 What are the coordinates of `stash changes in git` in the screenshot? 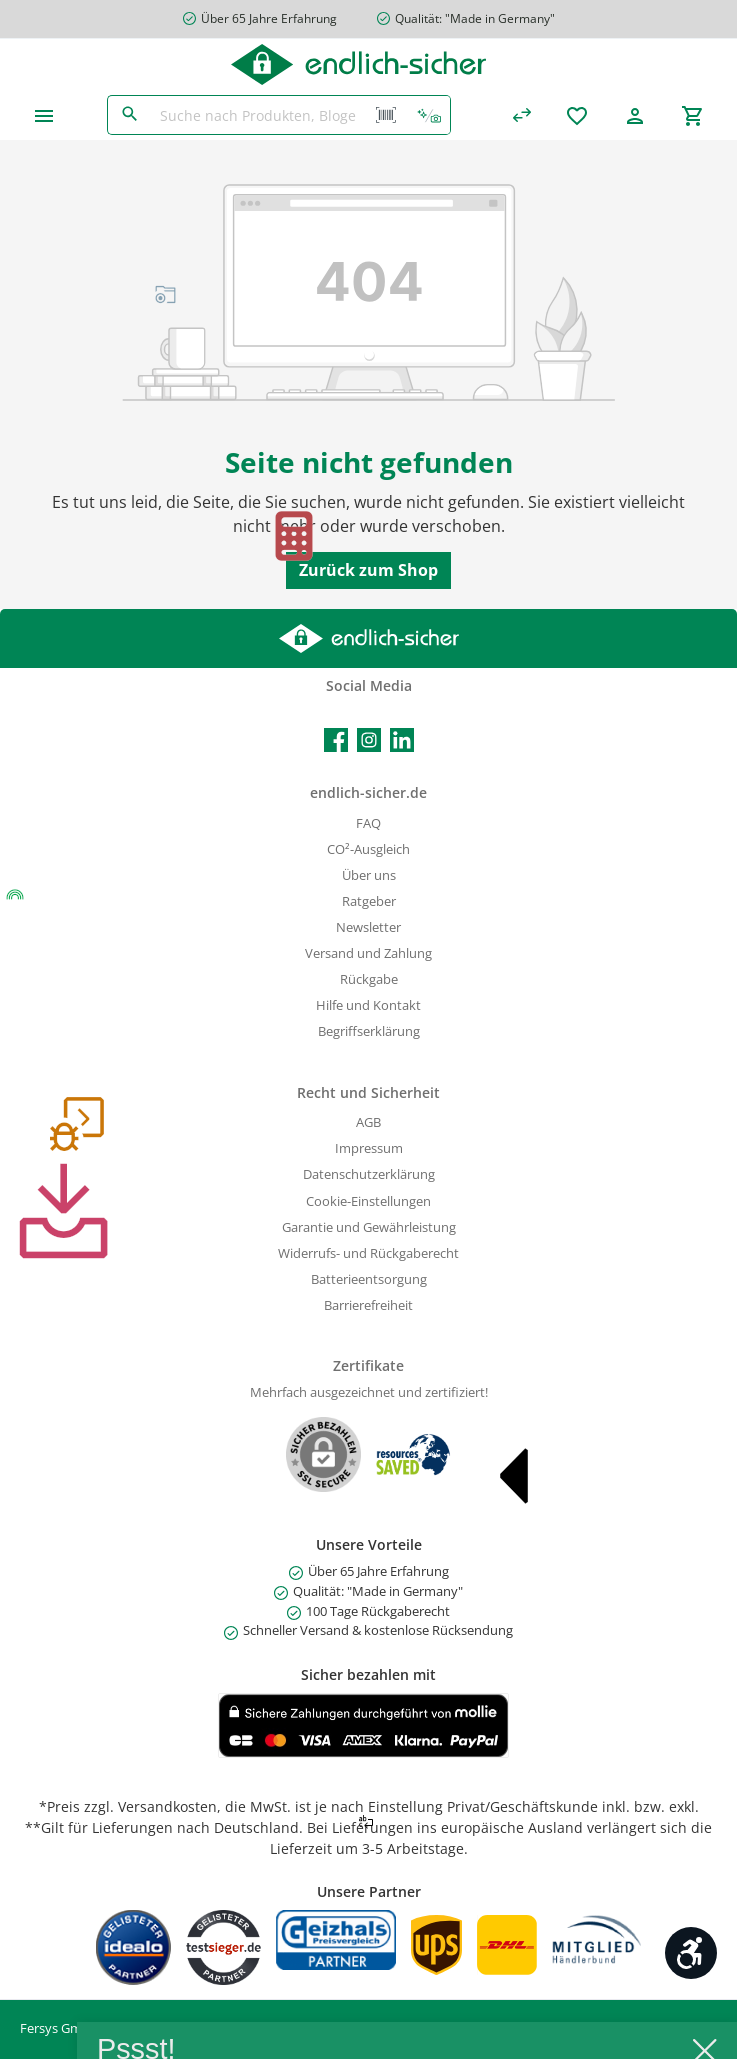 It's located at (67, 1211).